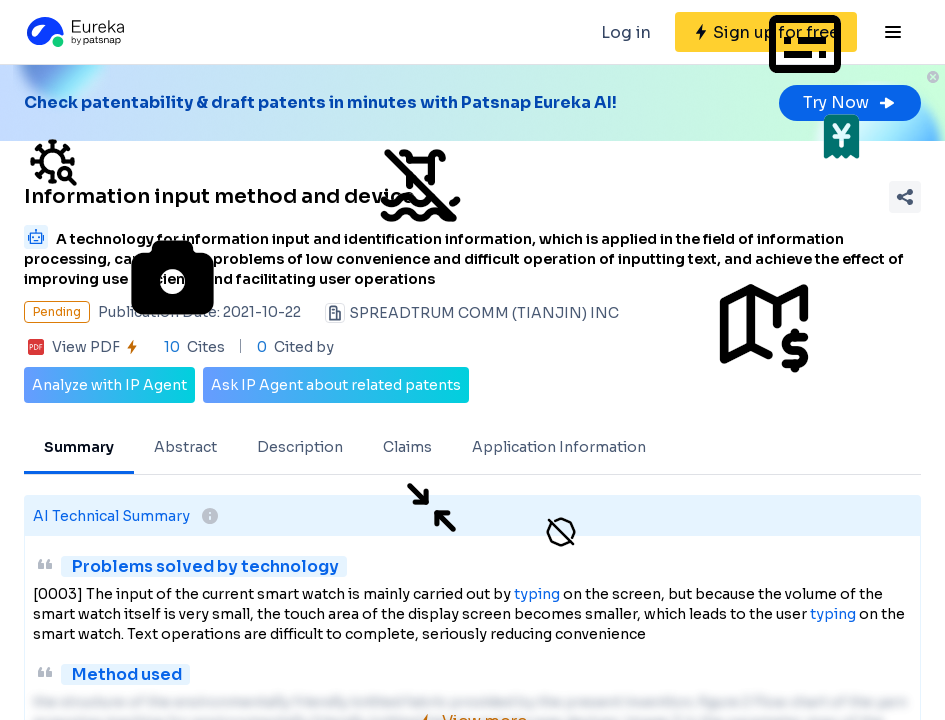  Describe the element at coordinates (805, 44) in the screenshot. I see `enable subtitles or closed captions` at that location.